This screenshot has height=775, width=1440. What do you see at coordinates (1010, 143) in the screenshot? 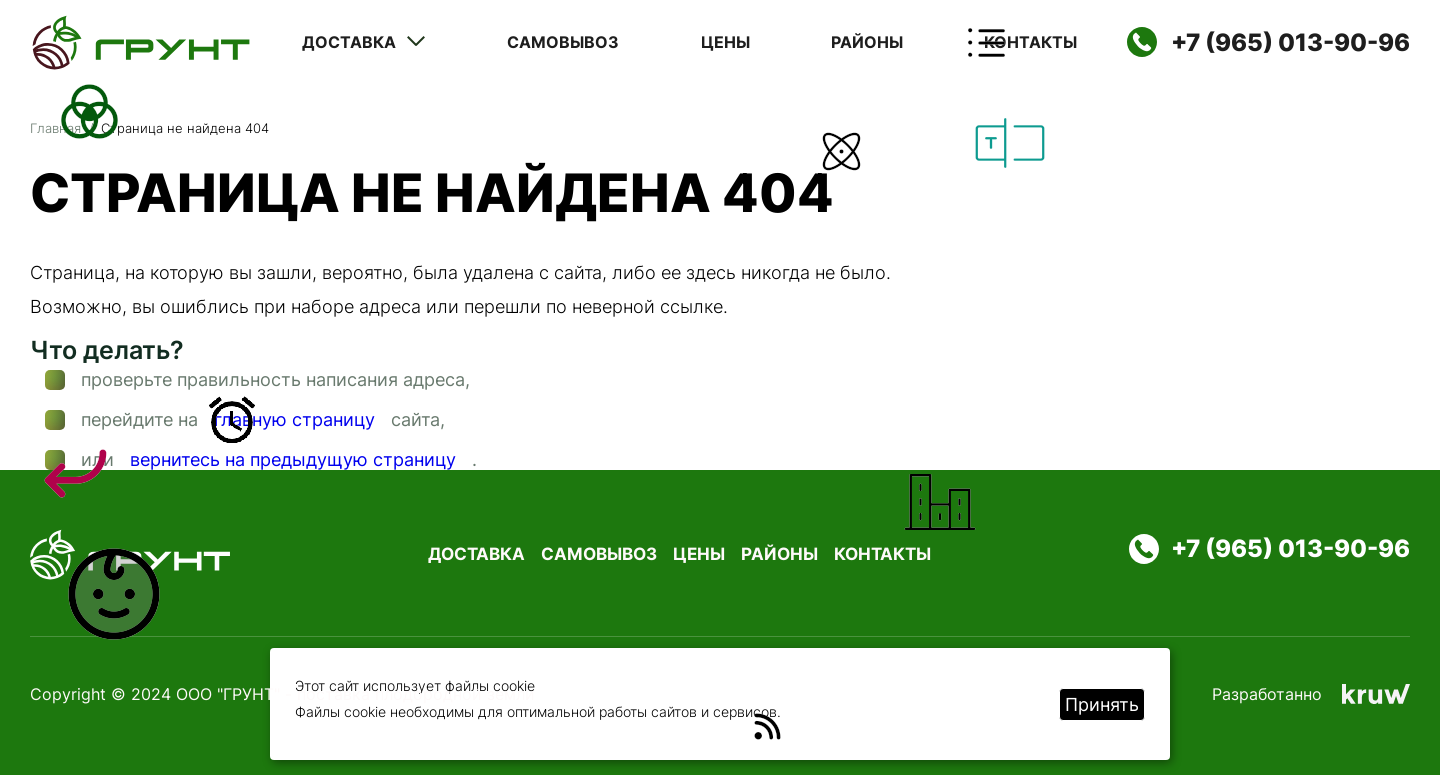
I see `enter text in a form field` at bounding box center [1010, 143].